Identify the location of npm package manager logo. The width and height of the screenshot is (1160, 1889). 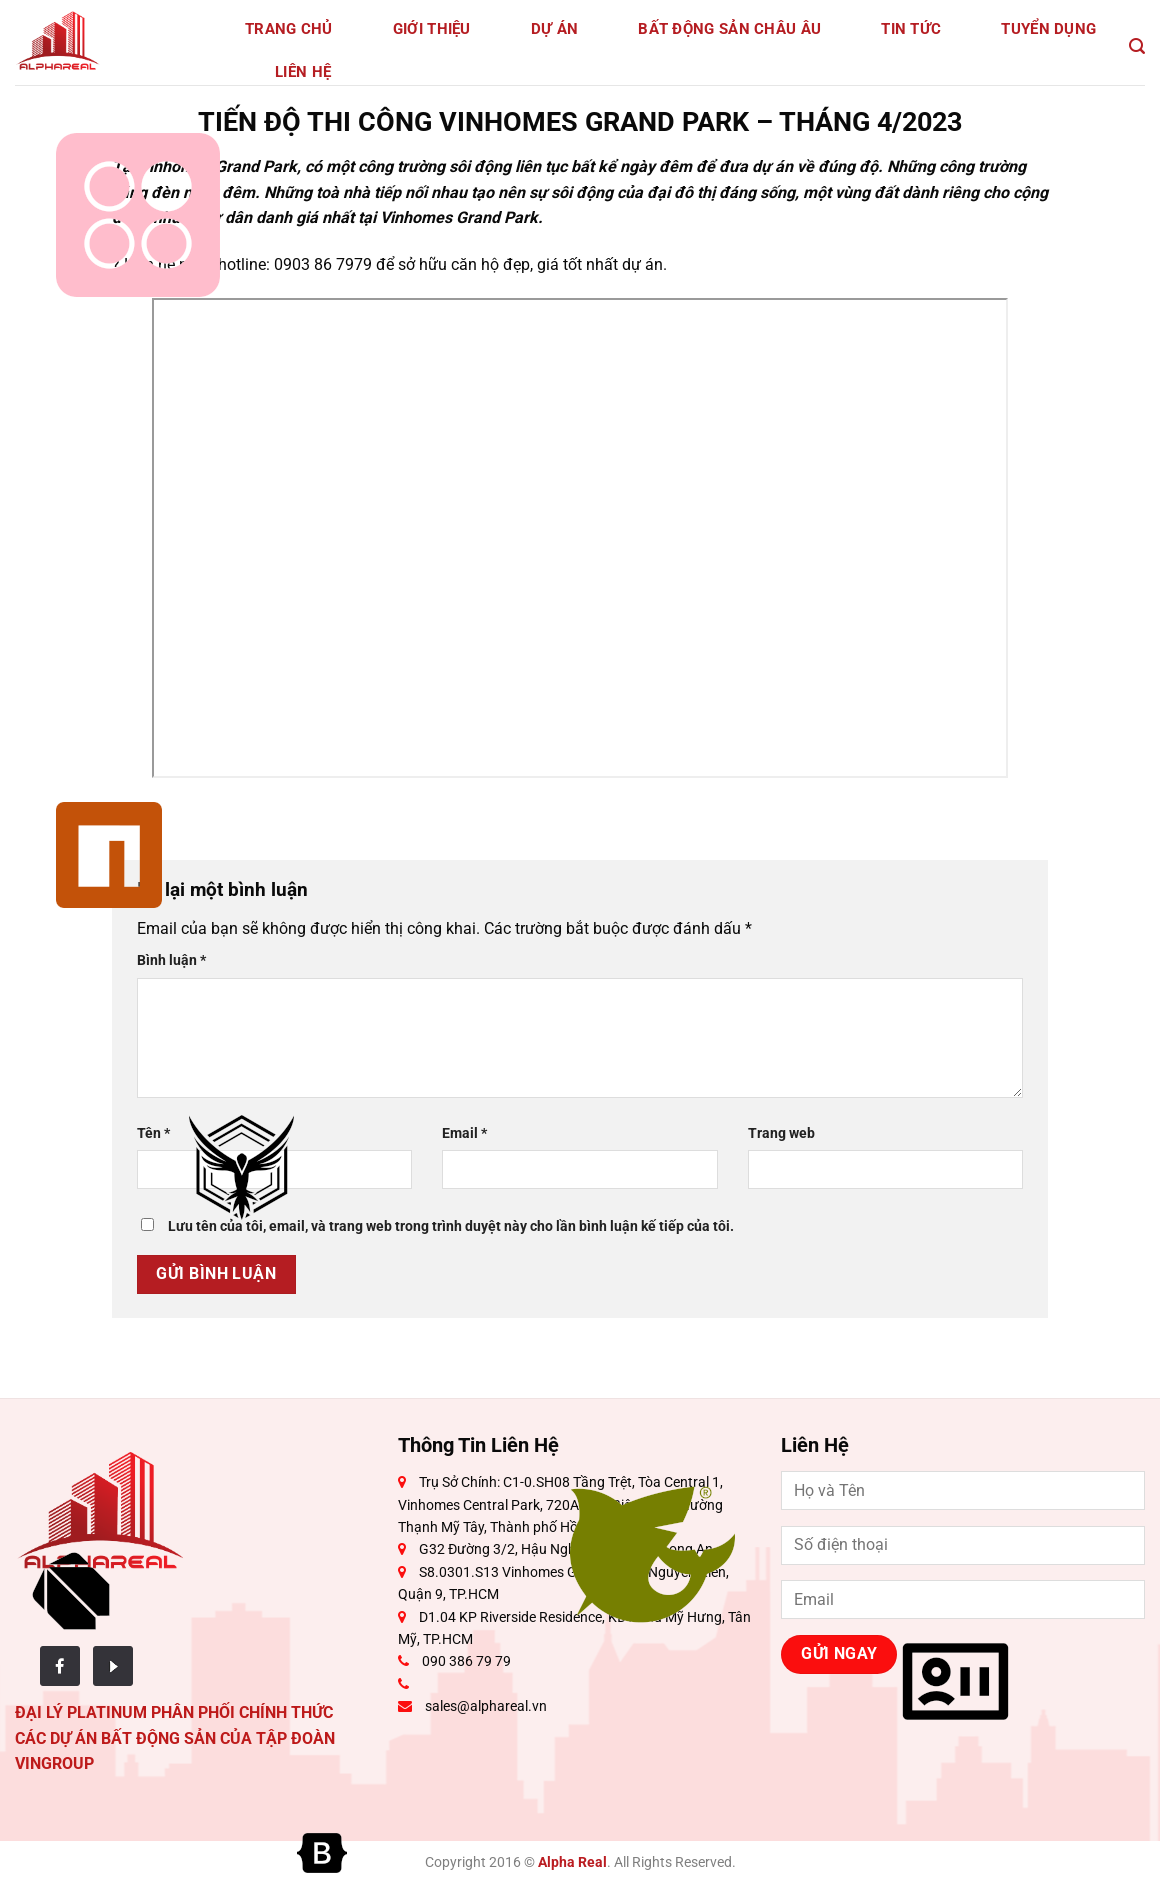
(109, 855).